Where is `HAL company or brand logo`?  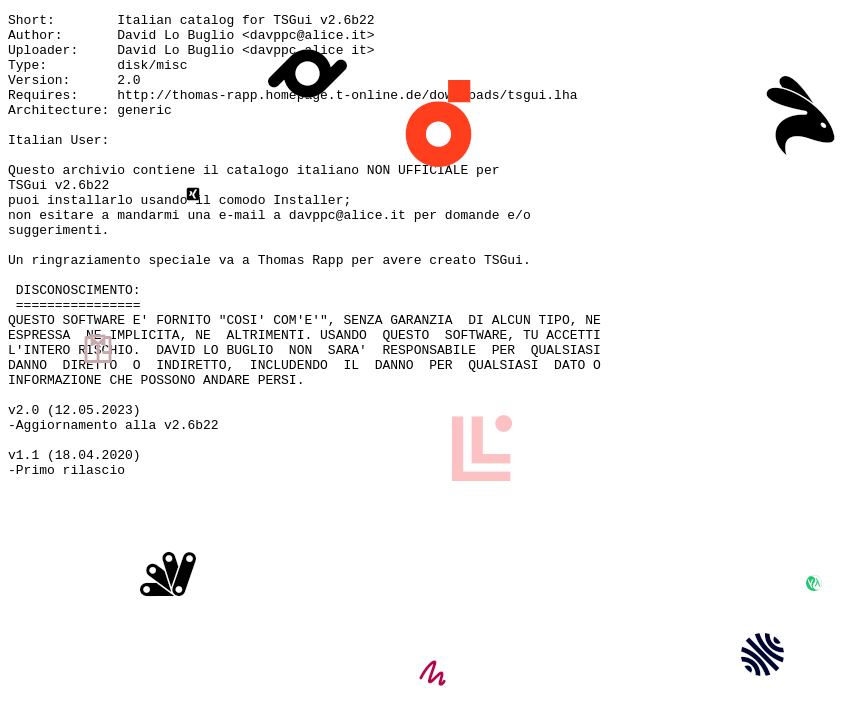
HAL company or brand logo is located at coordinates (762, 654).